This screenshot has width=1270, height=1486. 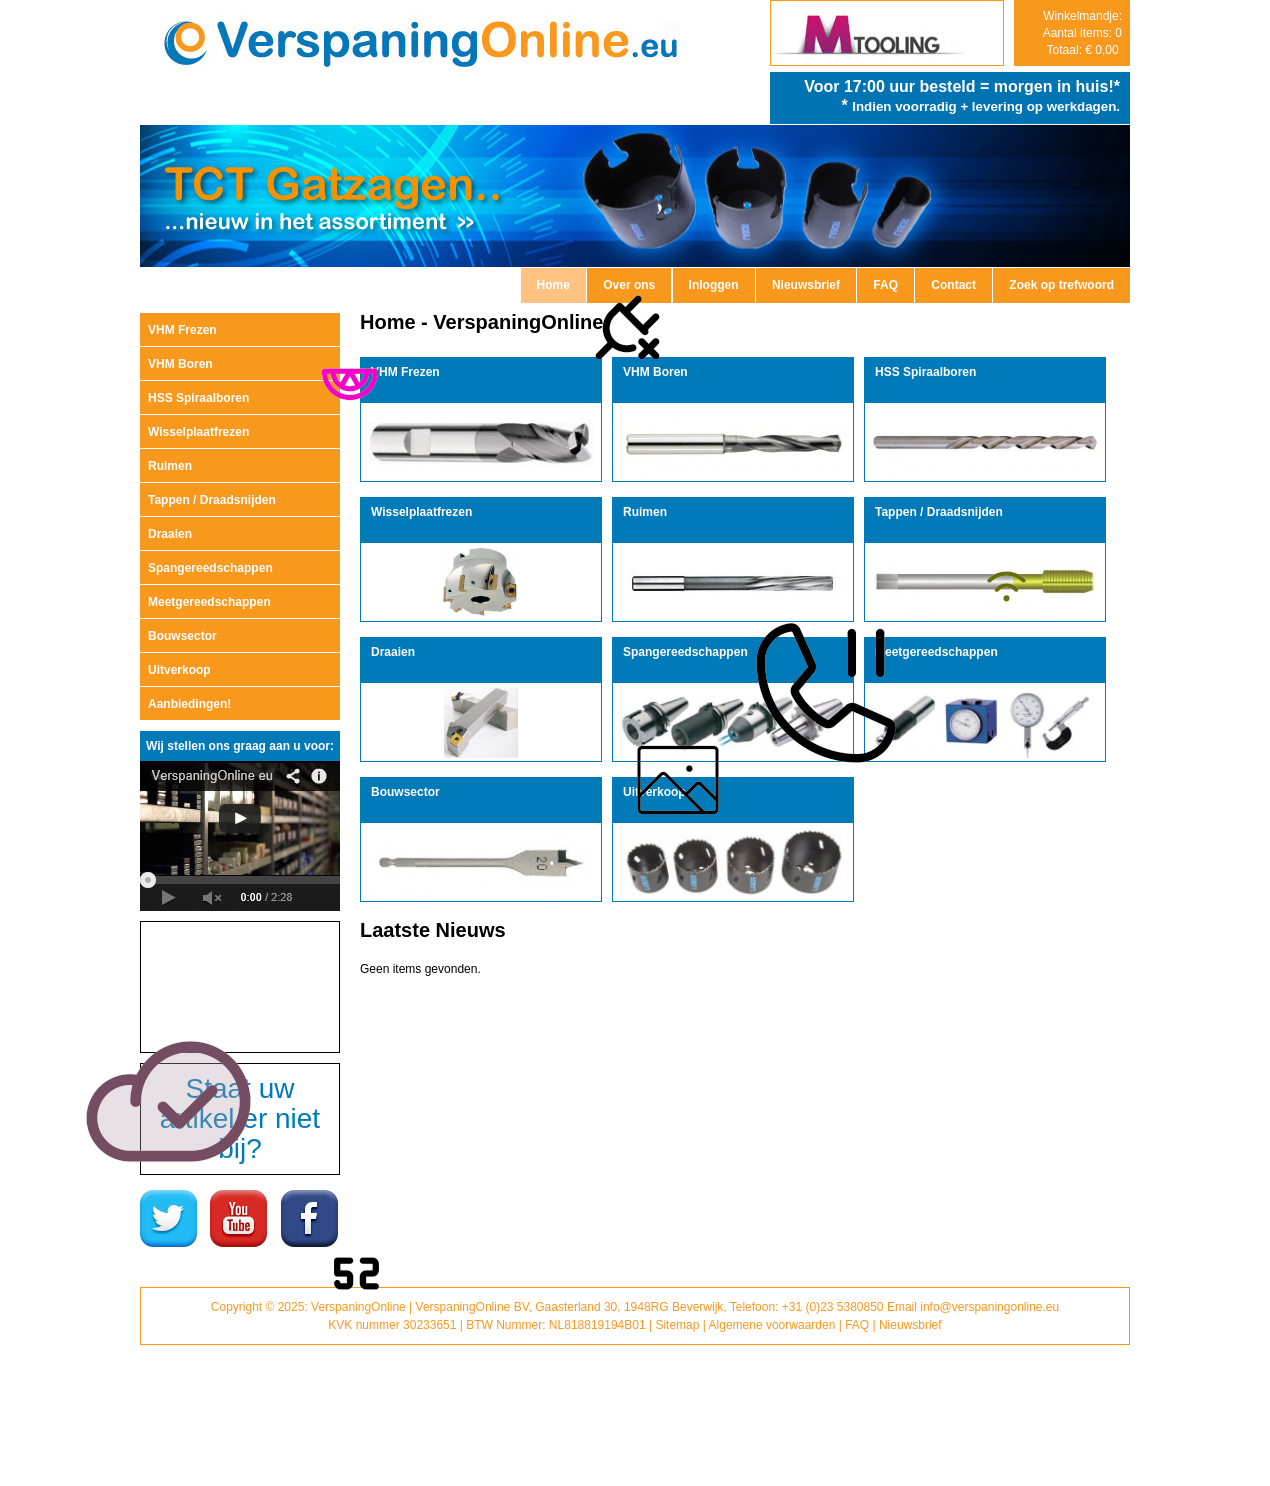 What do you see at coordinates (350, 380) in the screenshot?
I see `indicates citrus or fruit-related content` at bounding box center [350, 380].